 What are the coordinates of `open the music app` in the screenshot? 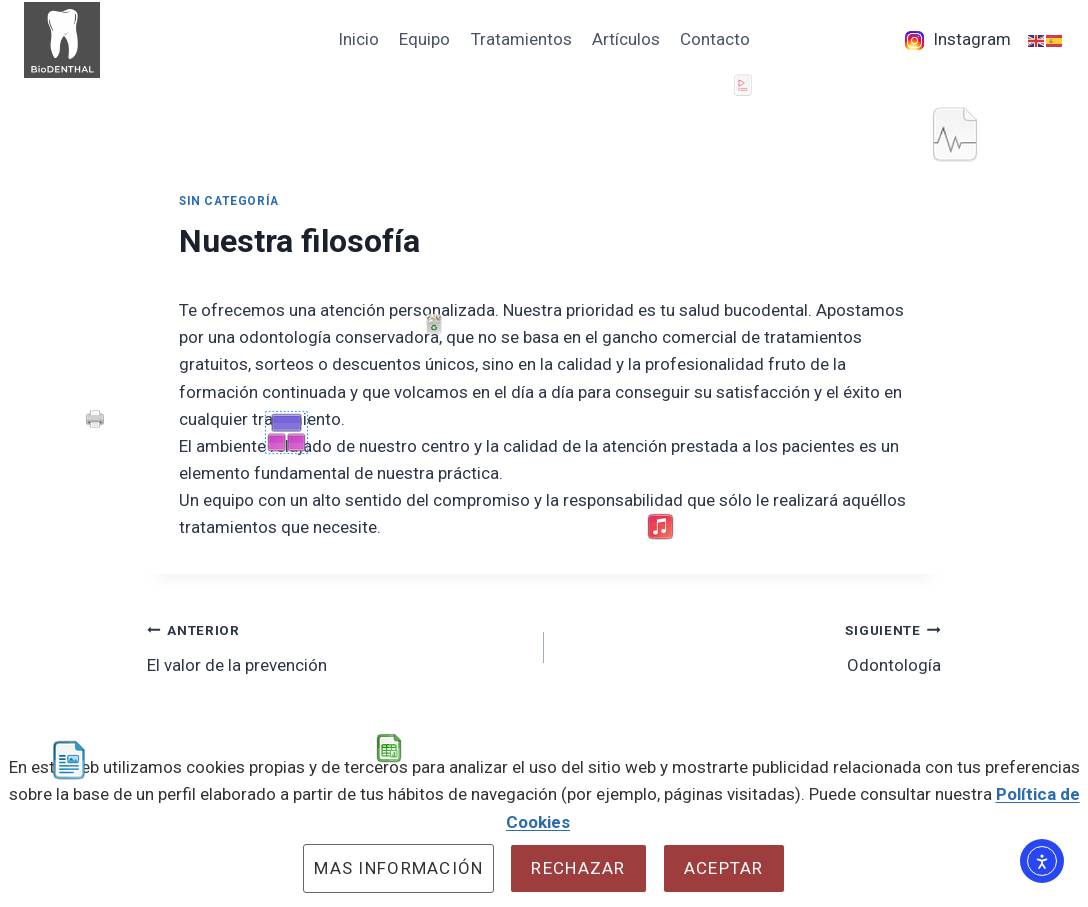 It's located at (660, 526).